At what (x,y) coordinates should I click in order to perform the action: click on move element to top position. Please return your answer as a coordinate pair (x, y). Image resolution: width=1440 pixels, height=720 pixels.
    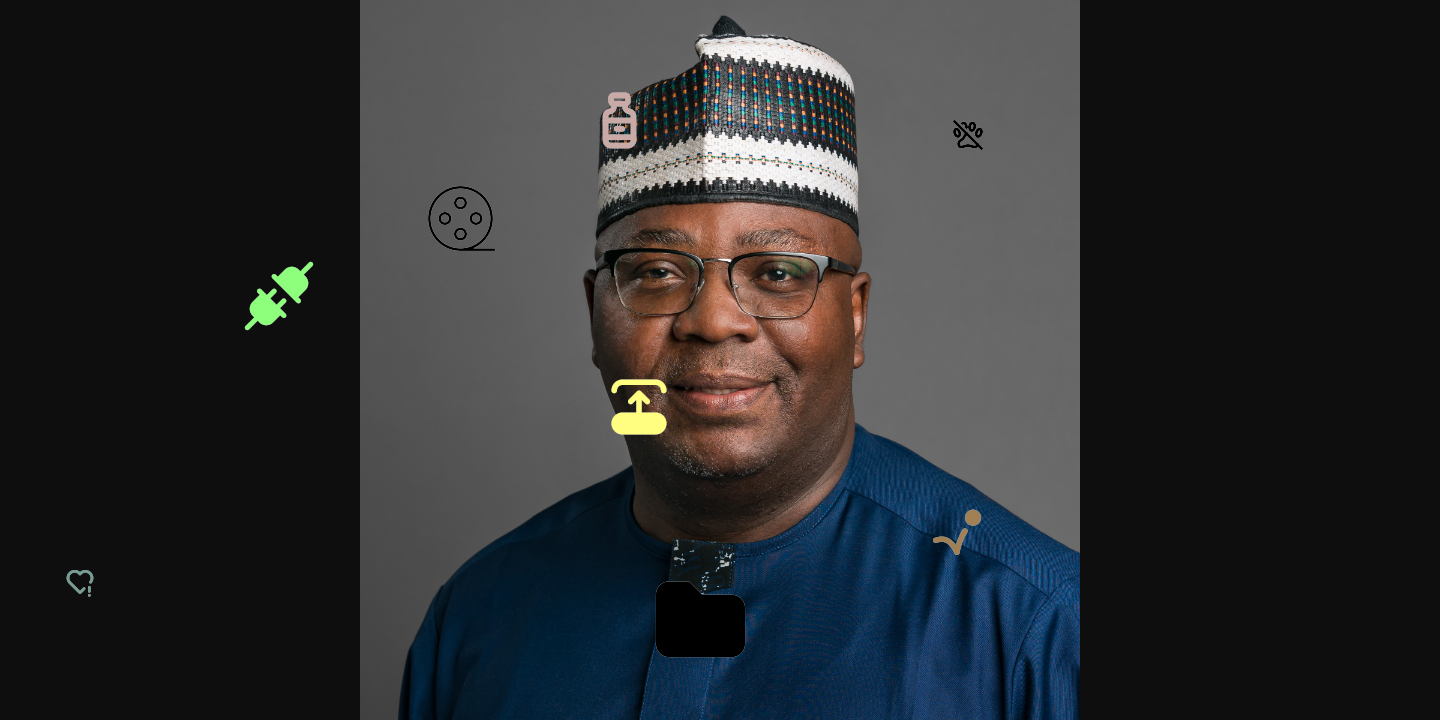
    Looking at the image, I should click on (639, 407).